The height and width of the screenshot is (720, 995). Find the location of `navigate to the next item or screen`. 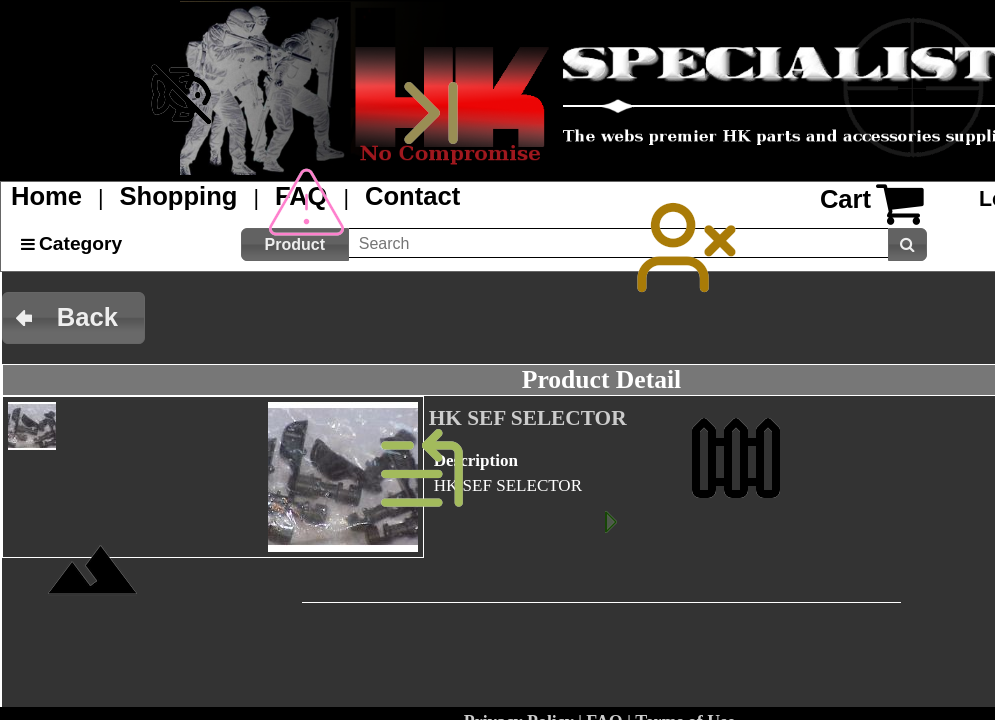

navigate to the next item or screen is located at coordinates (610, 522).